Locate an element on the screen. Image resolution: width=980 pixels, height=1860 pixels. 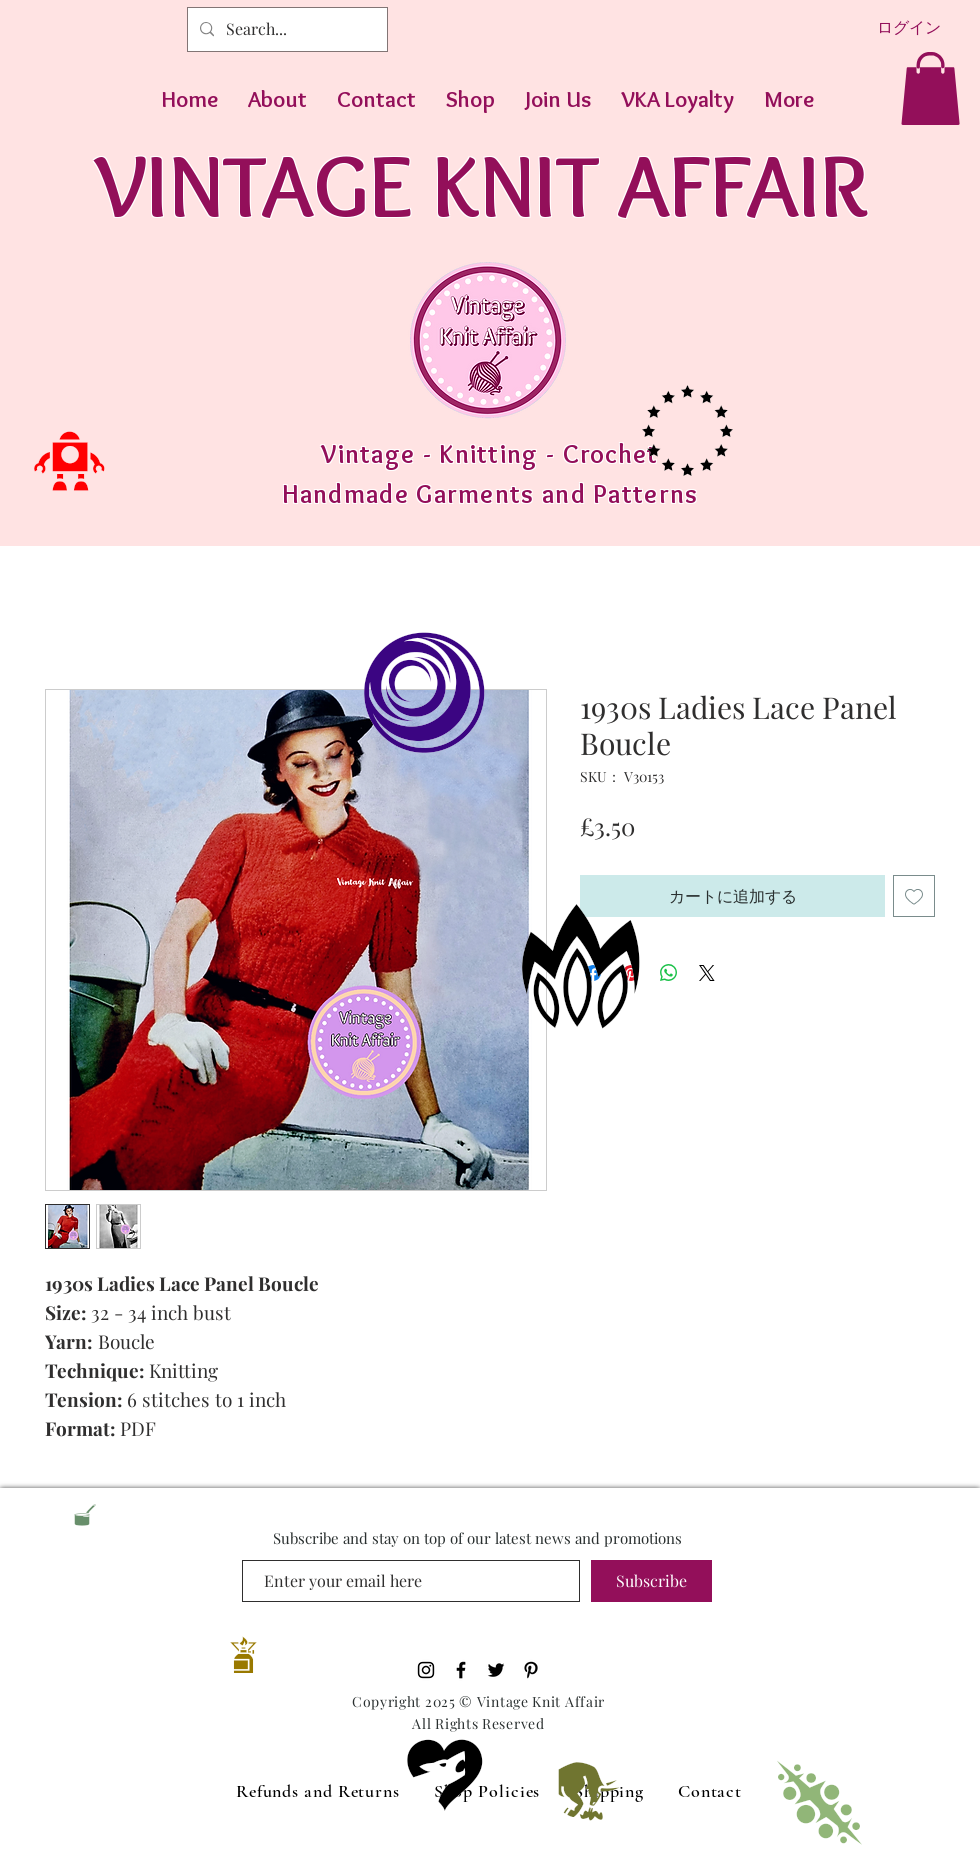
indicates loading or processing state is located at coordinates (425, 692).